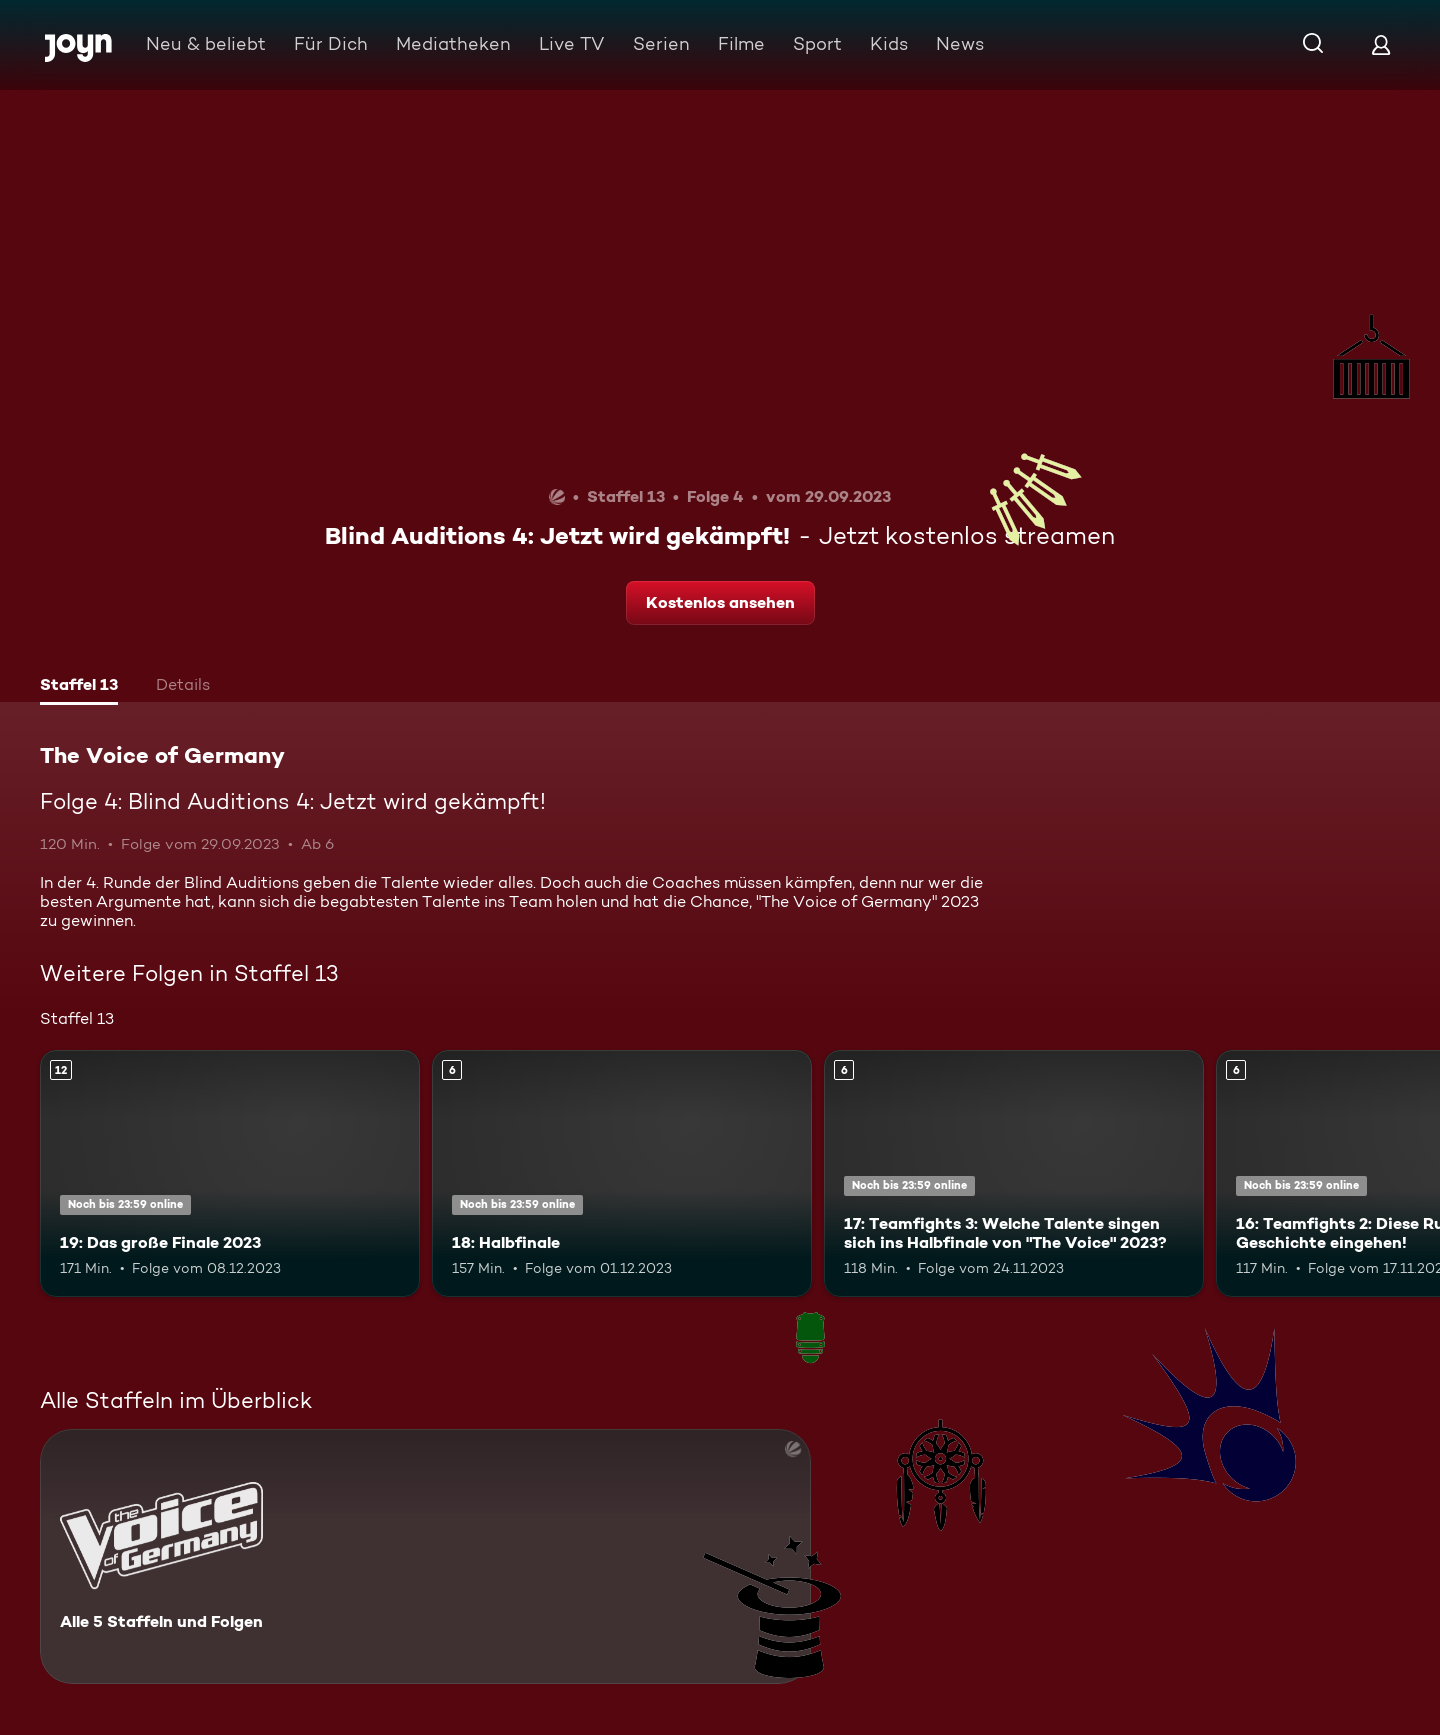 The width and height of the screenshot is (1440, 1735). I want to click on access dream journal or sleep tracking features, so click(940, 1475).